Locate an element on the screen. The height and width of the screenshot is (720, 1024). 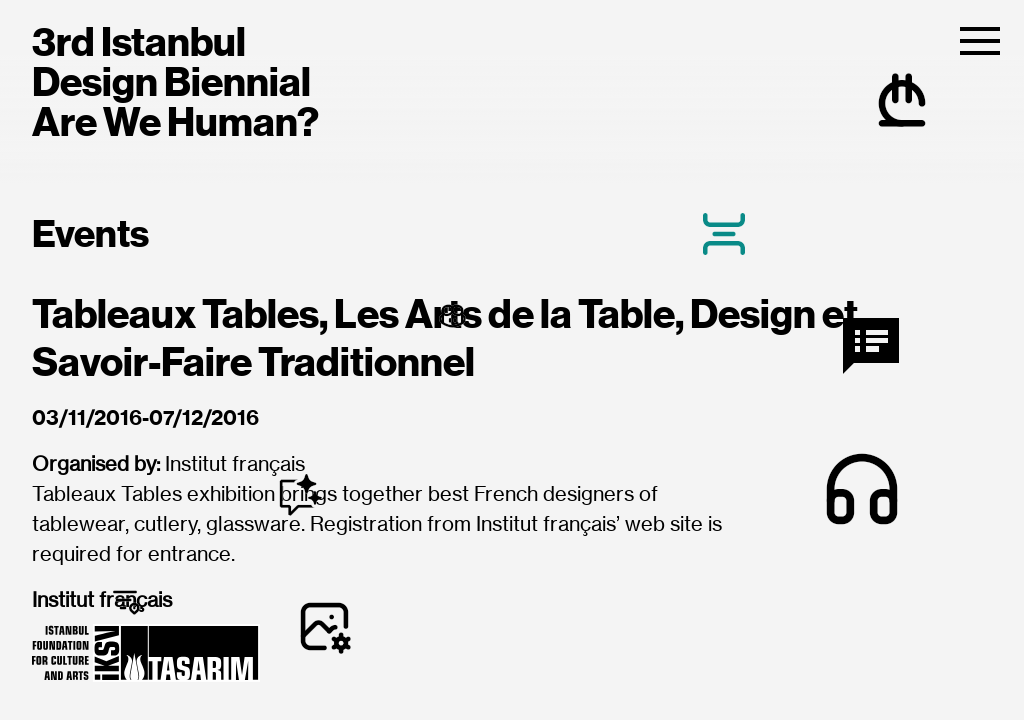
access image or photo settings is located at coordinates (324, 626).